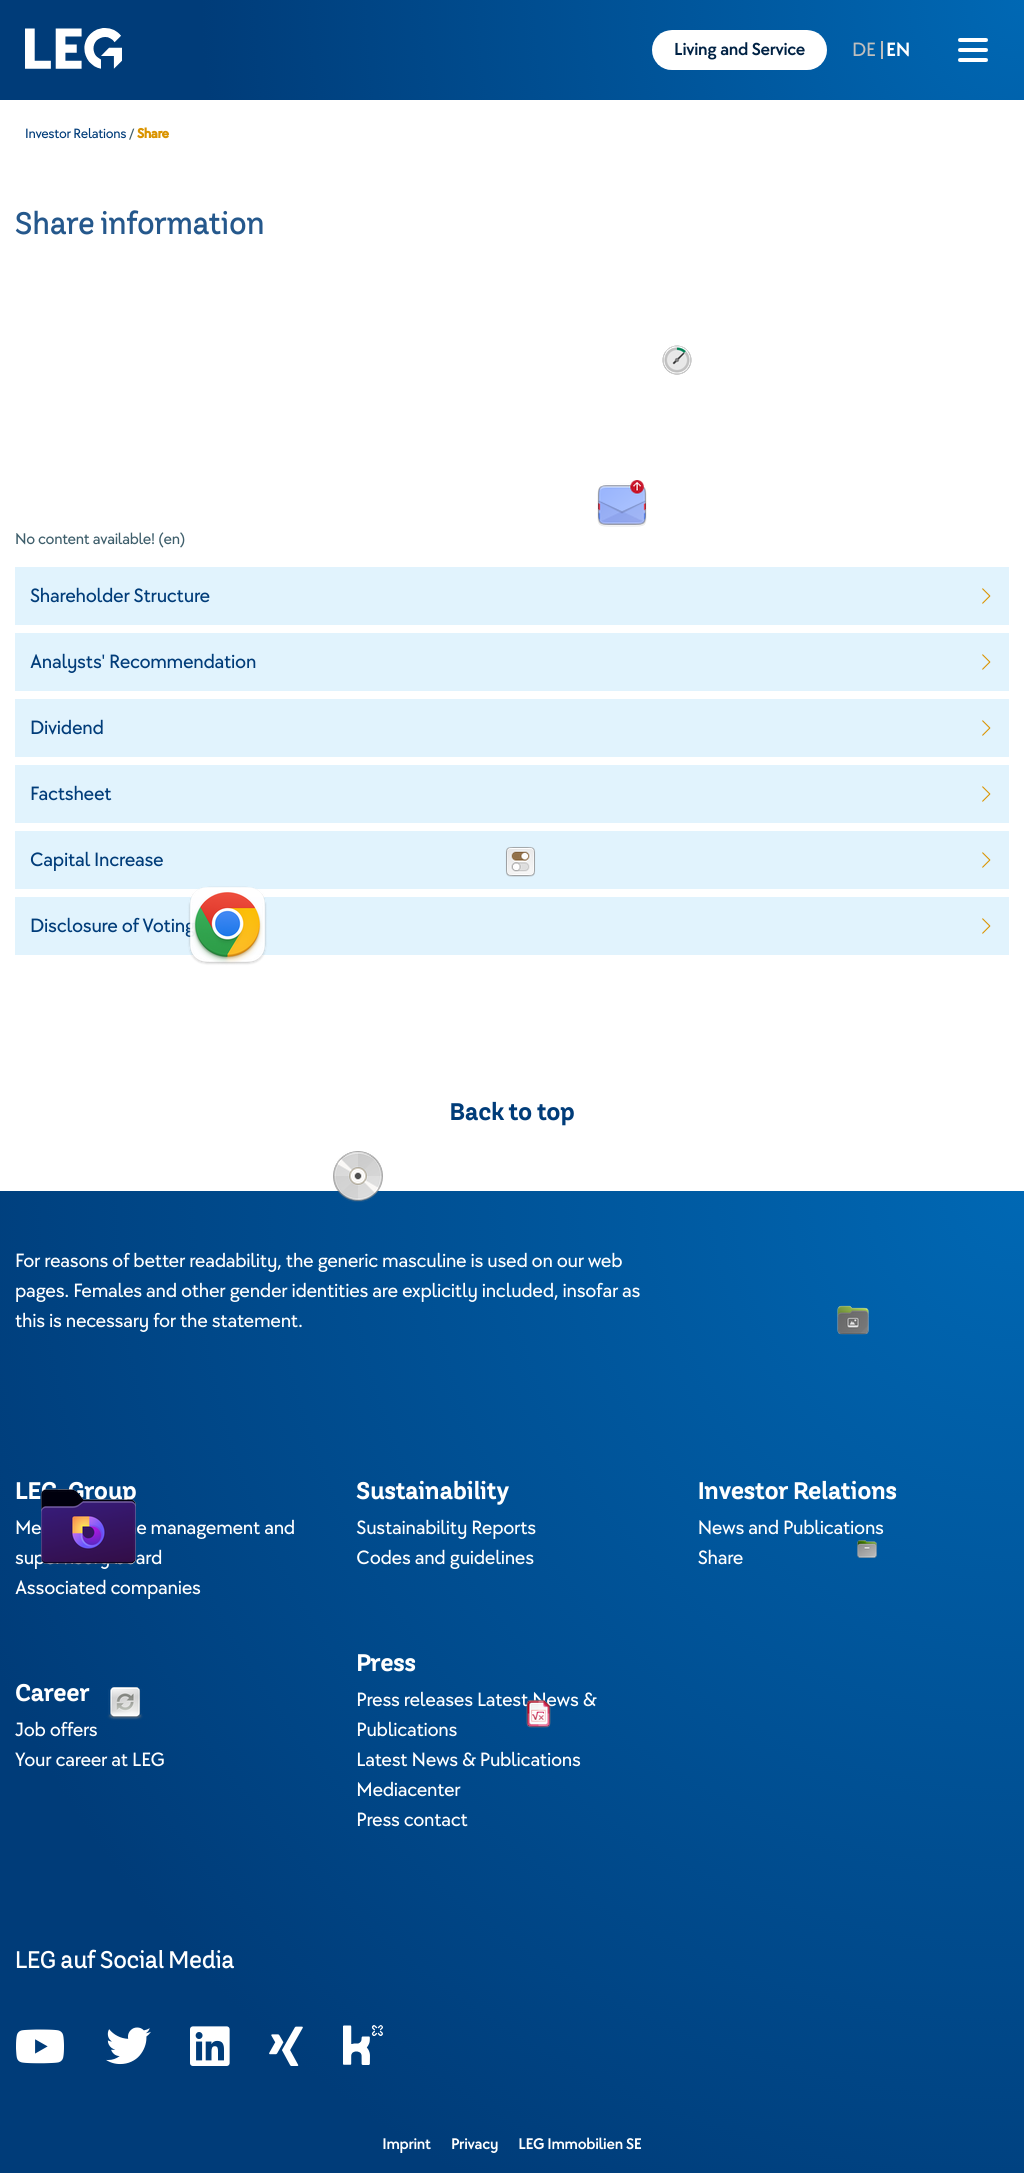 Image resolution: width=1024 pixels, height=2173 pixels. I want to click on open the file manager, so click(867, 1549).